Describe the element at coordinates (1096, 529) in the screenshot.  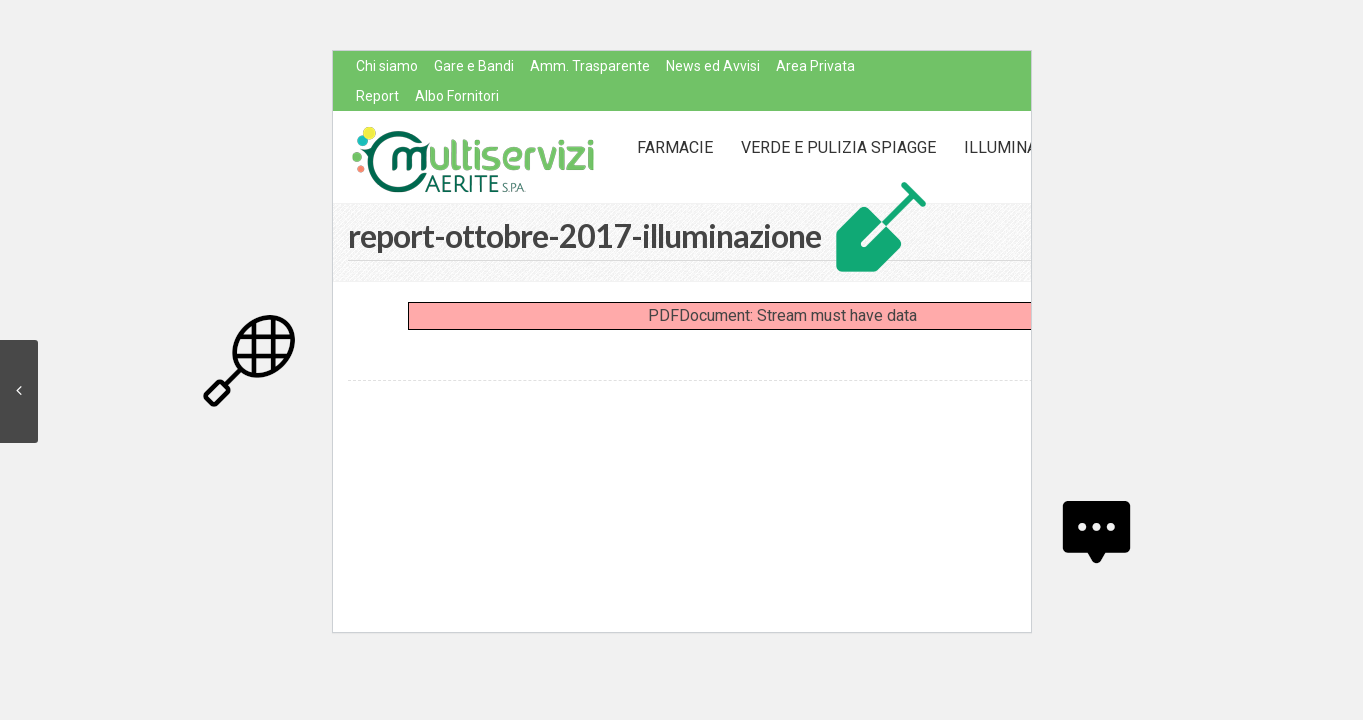
I see `open chat or messaging` at that location.